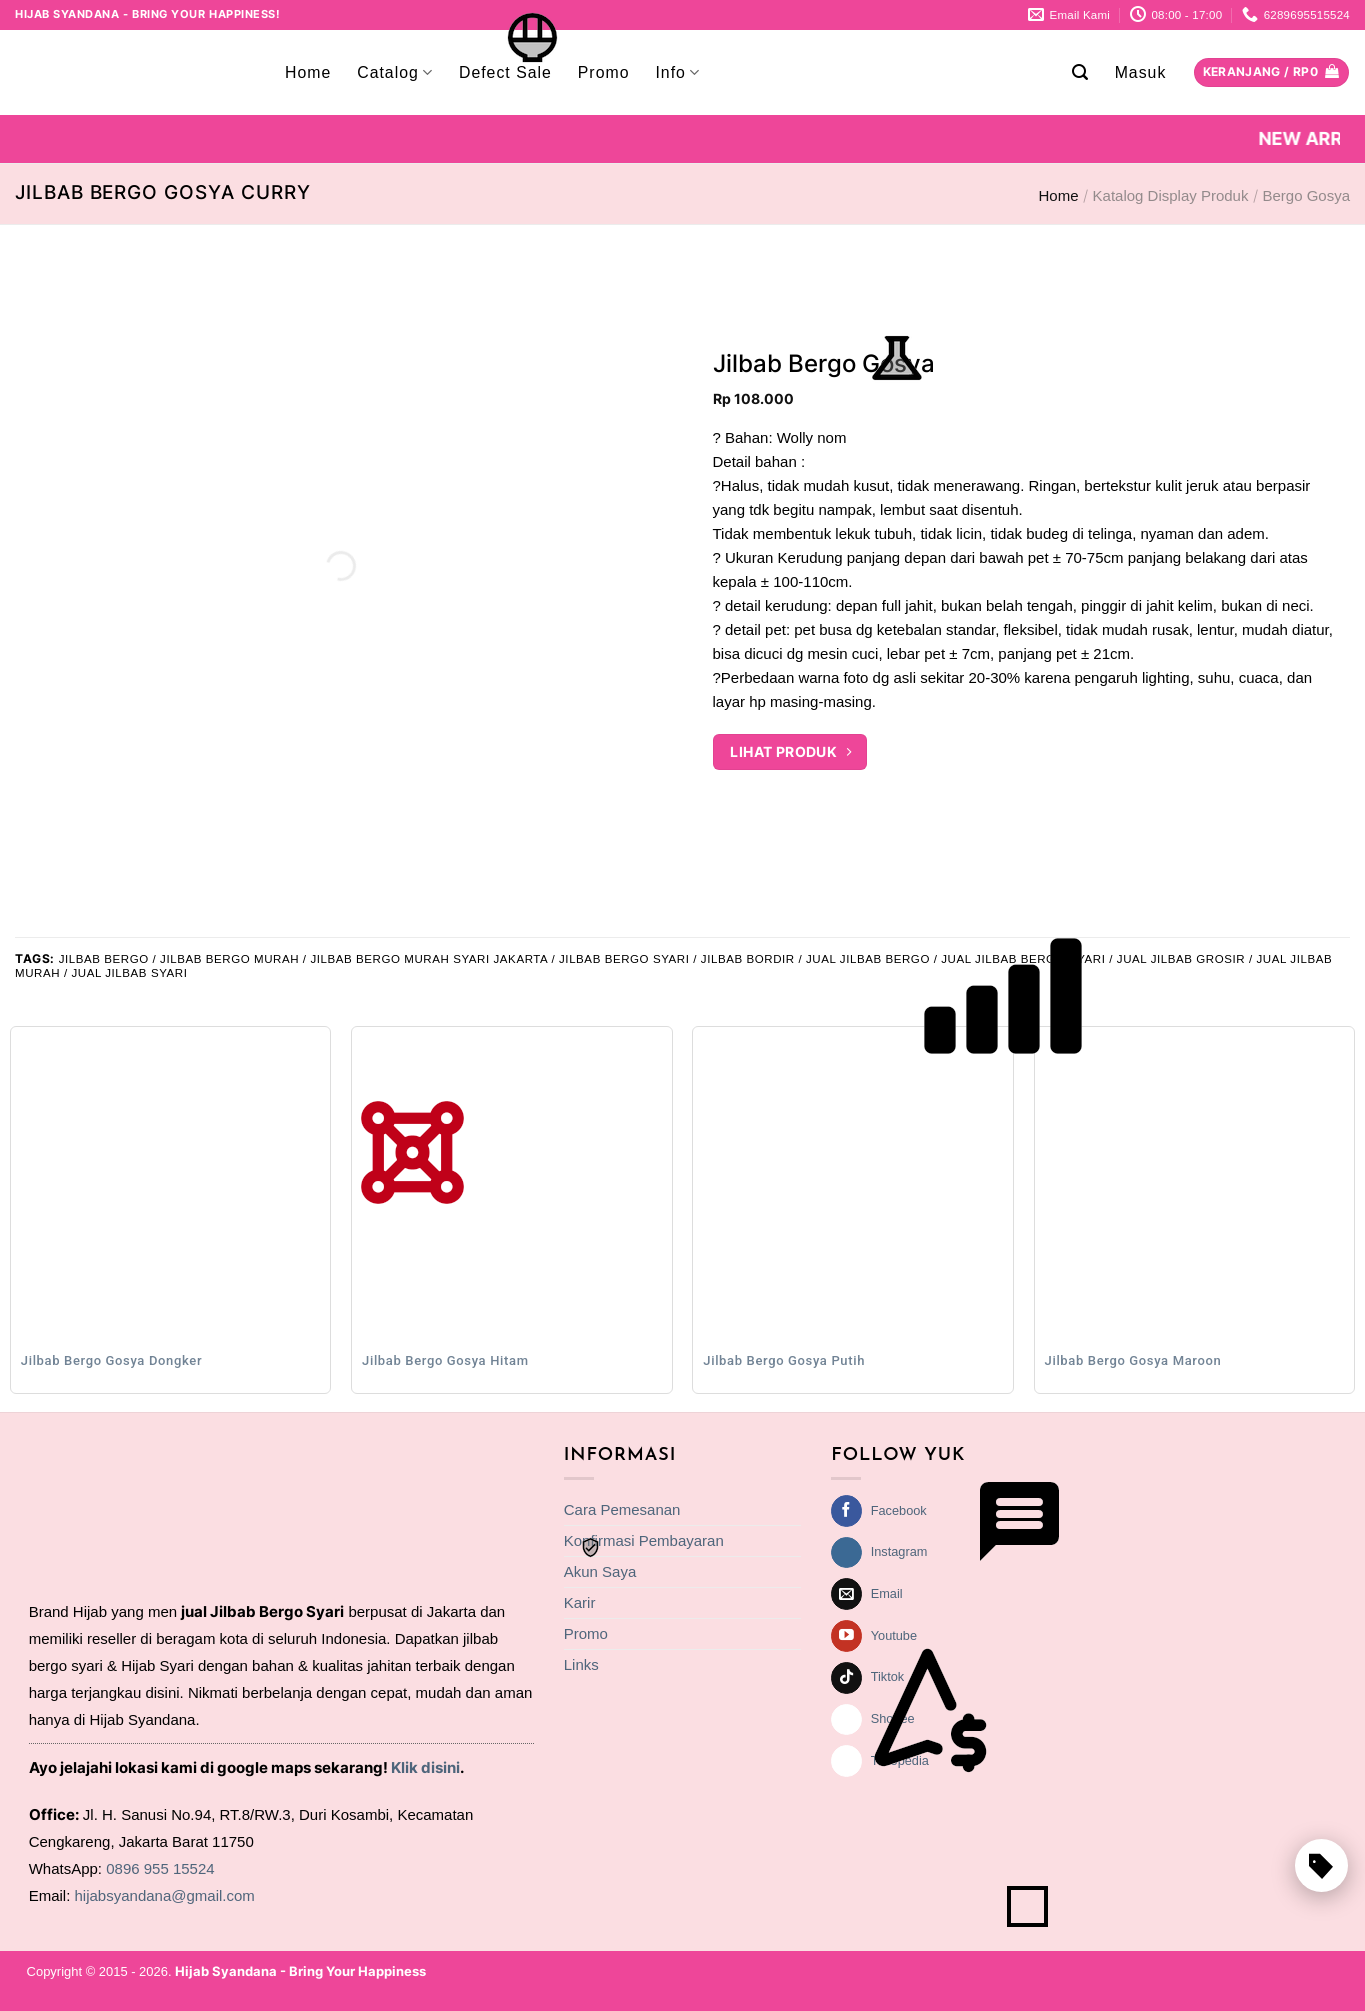 Image resolution: width=1365 pixels, height=2011 pixels. Describe the element at coordinates (1003, 996) in the screenshot. I see `indicates cellular signal strength` at that location.